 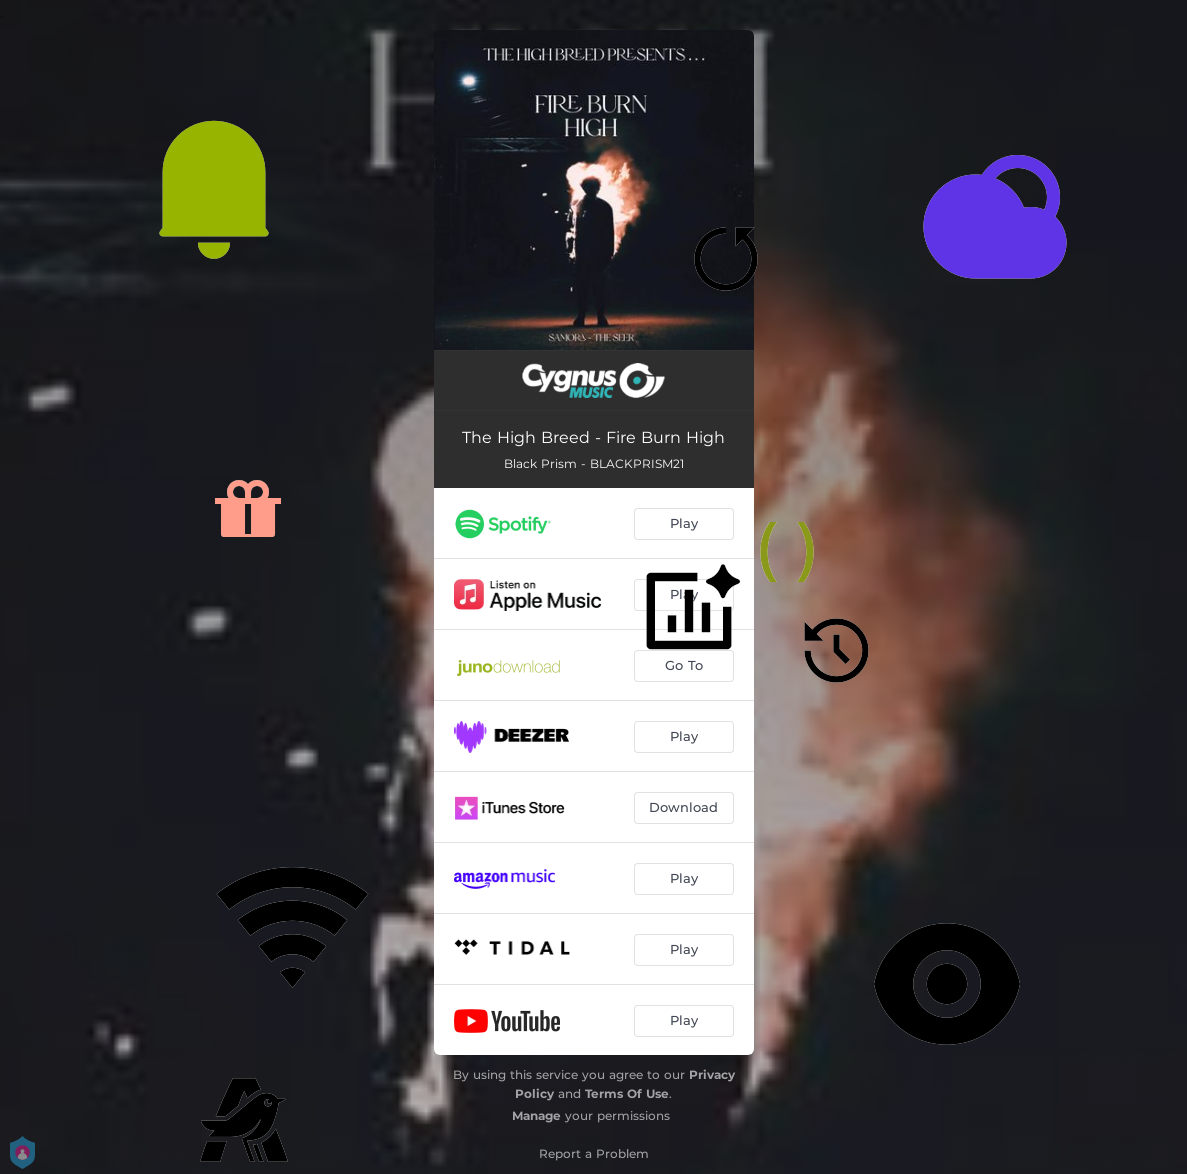 I want to click on view AI-generated analytics or insights, so click(x=689, y=611).